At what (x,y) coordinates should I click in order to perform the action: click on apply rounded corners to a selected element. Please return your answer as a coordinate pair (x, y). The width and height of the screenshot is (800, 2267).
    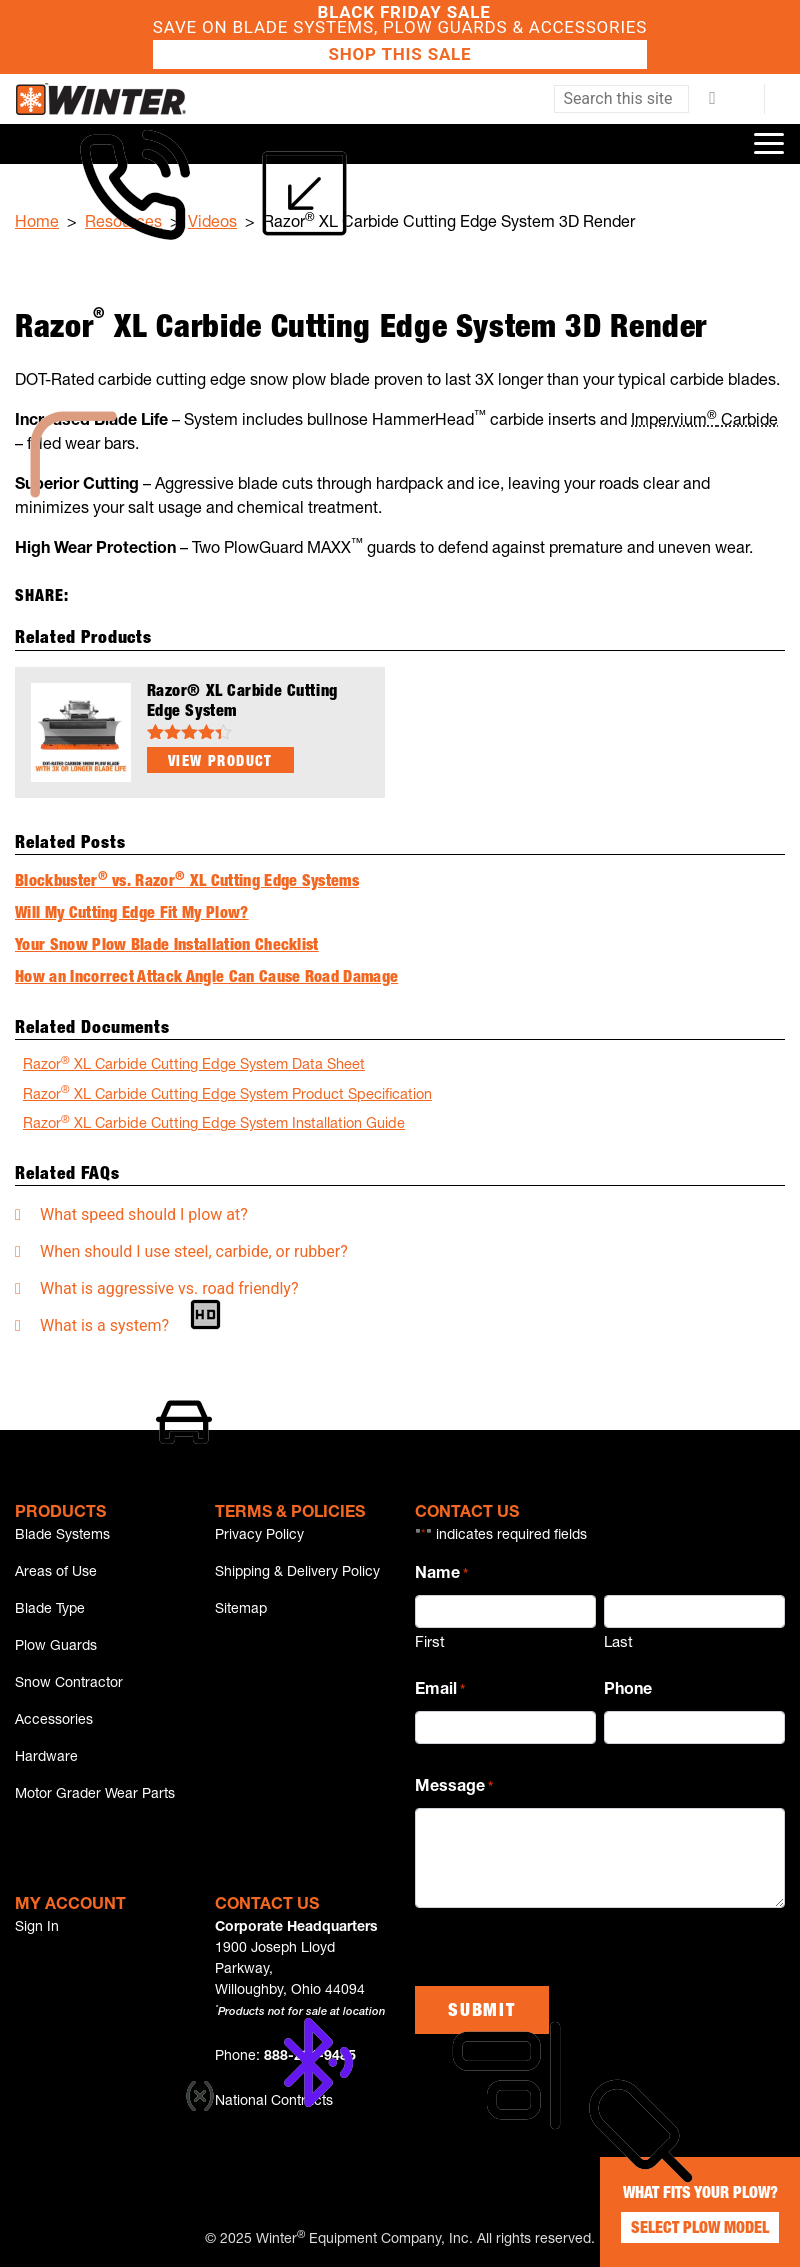
    Looking at the image, I should click on (73, 454).